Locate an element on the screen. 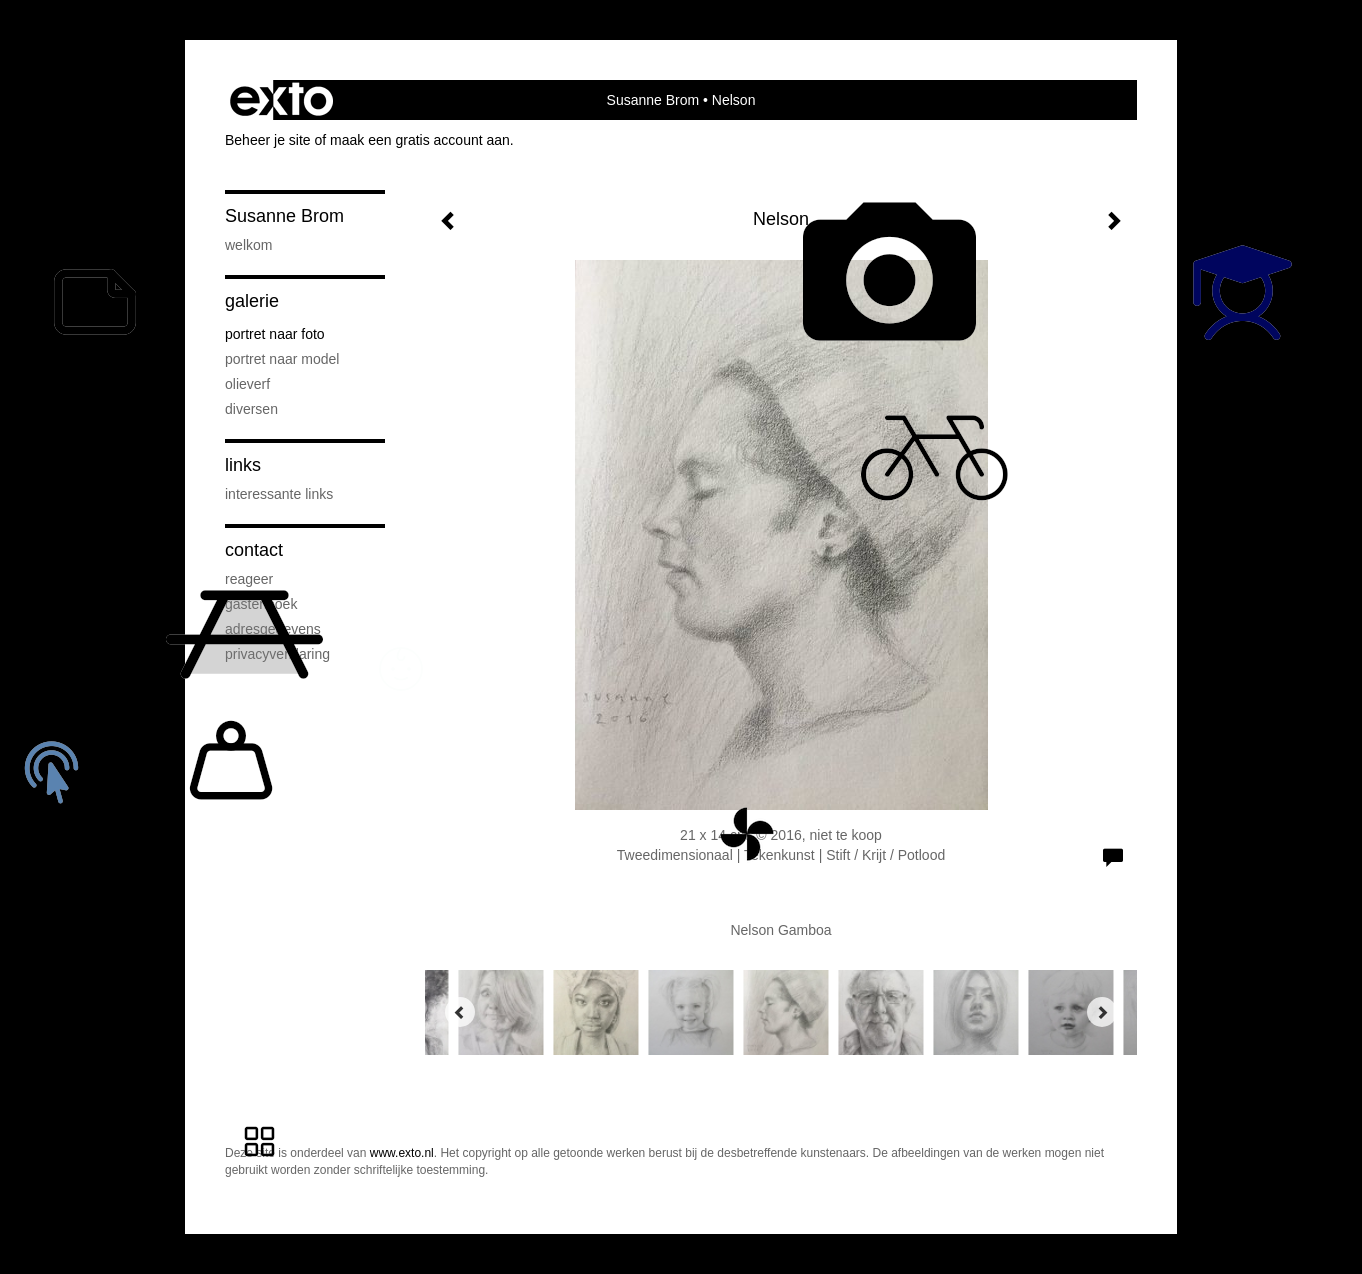  tap or click interaction indicator is located at coordinates (51, 772).